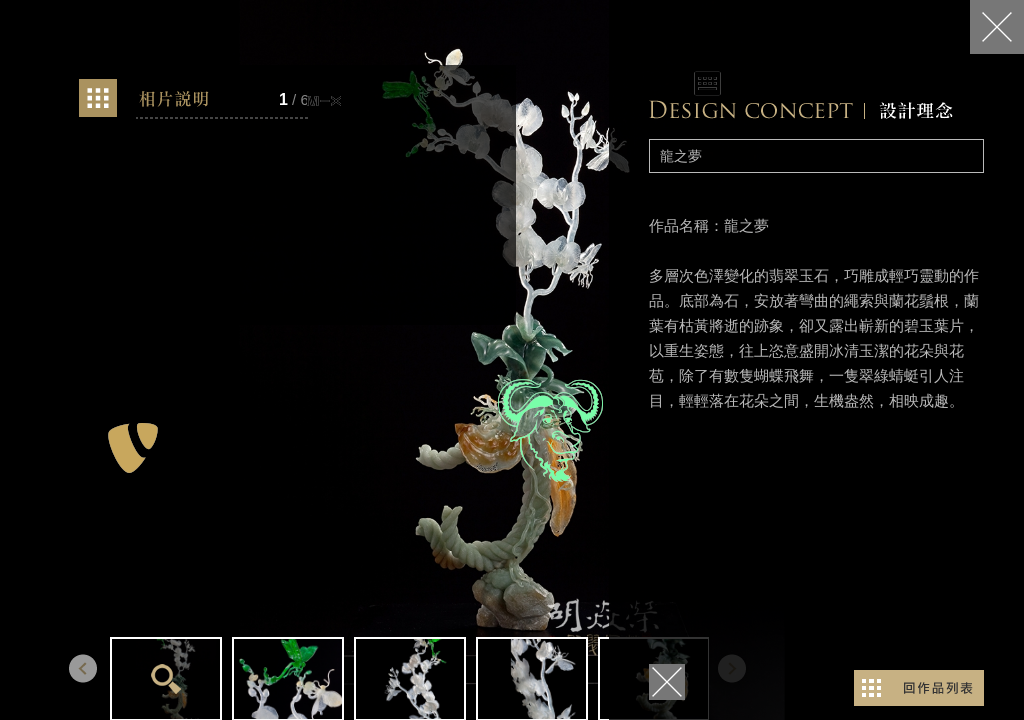 This screenshot has width=1024, height=720. Describe the element at coordinates (324, 101) in the screenshot. I see `open mixcloud app` at that location.